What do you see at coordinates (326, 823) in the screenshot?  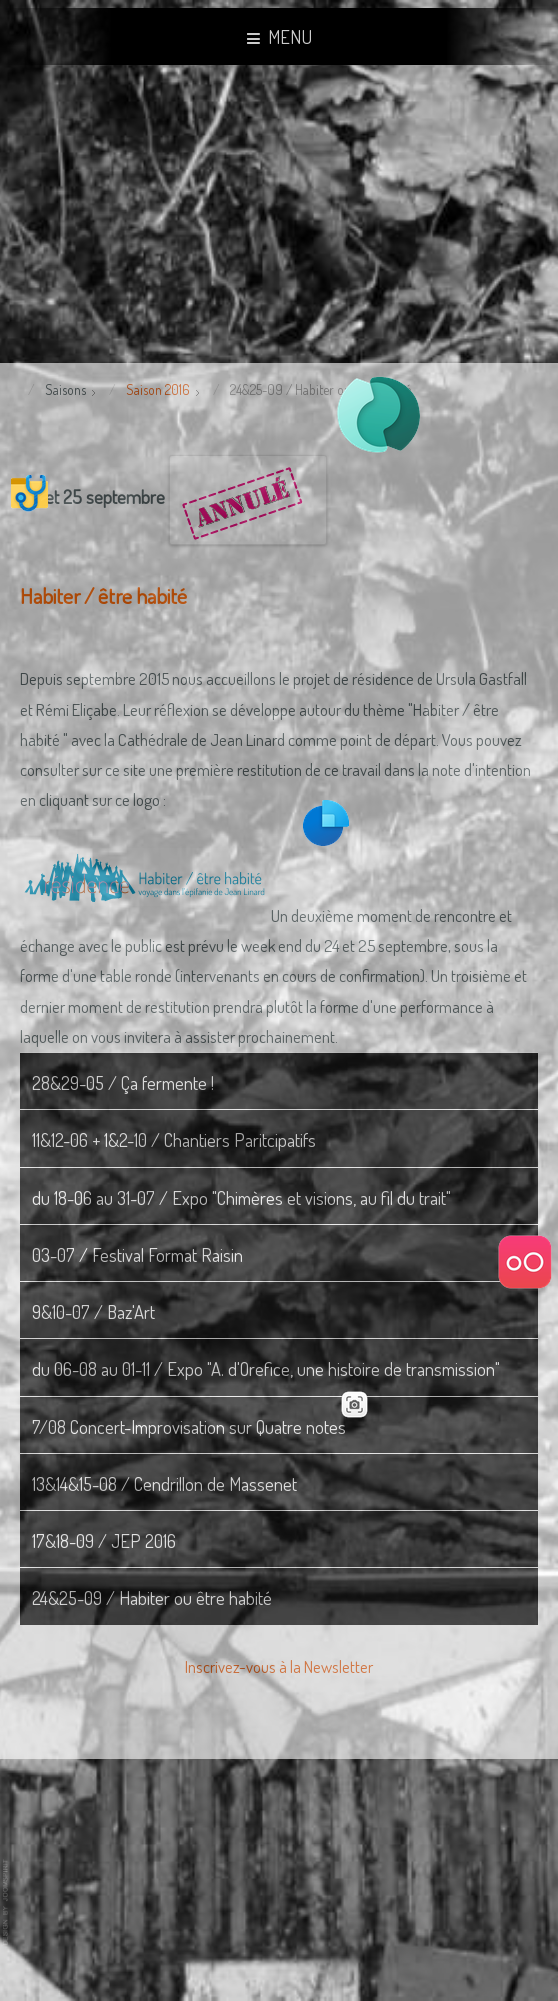 I see `open the sales app` at bounding box center [326, 823].